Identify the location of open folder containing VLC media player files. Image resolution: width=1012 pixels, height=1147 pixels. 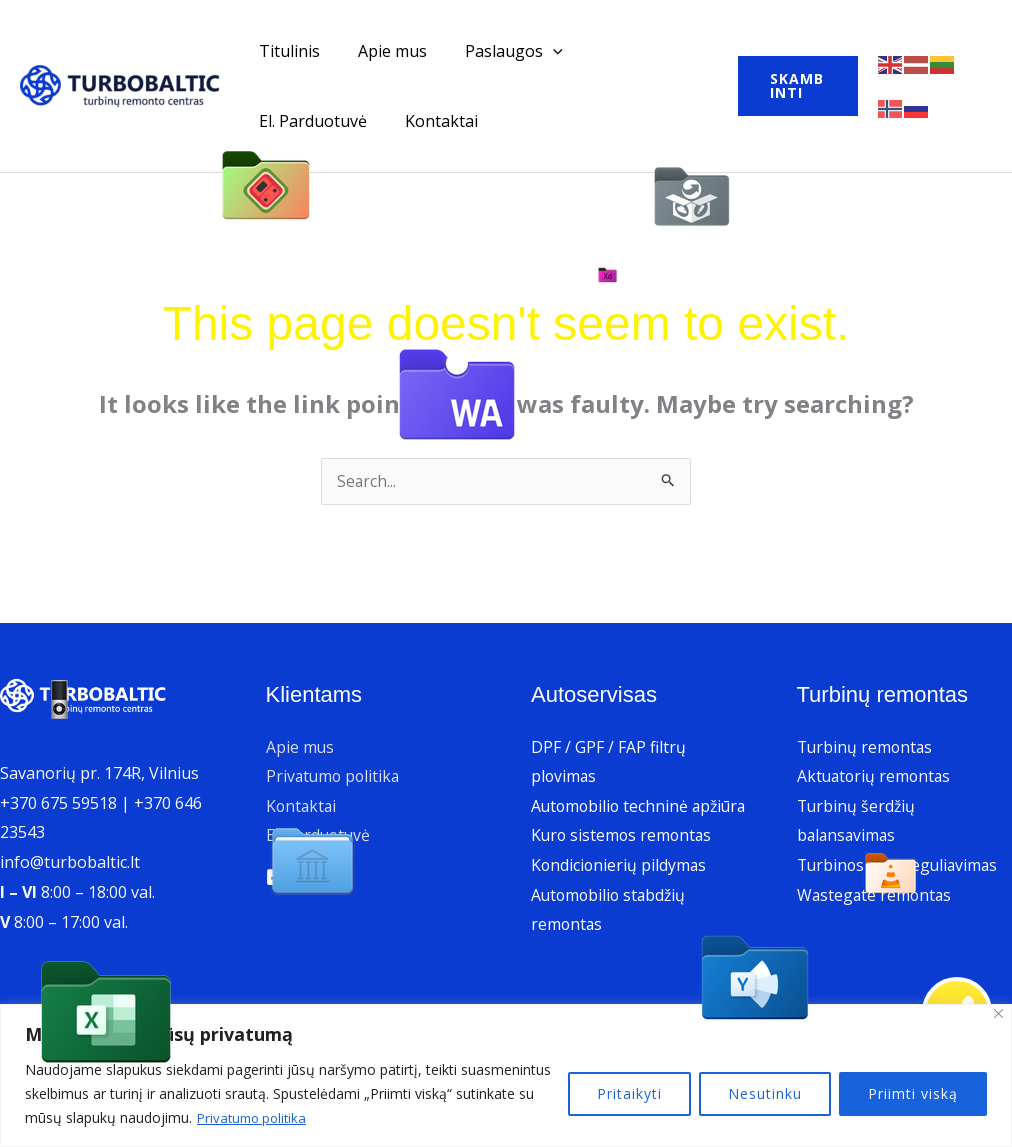
(890, 874).